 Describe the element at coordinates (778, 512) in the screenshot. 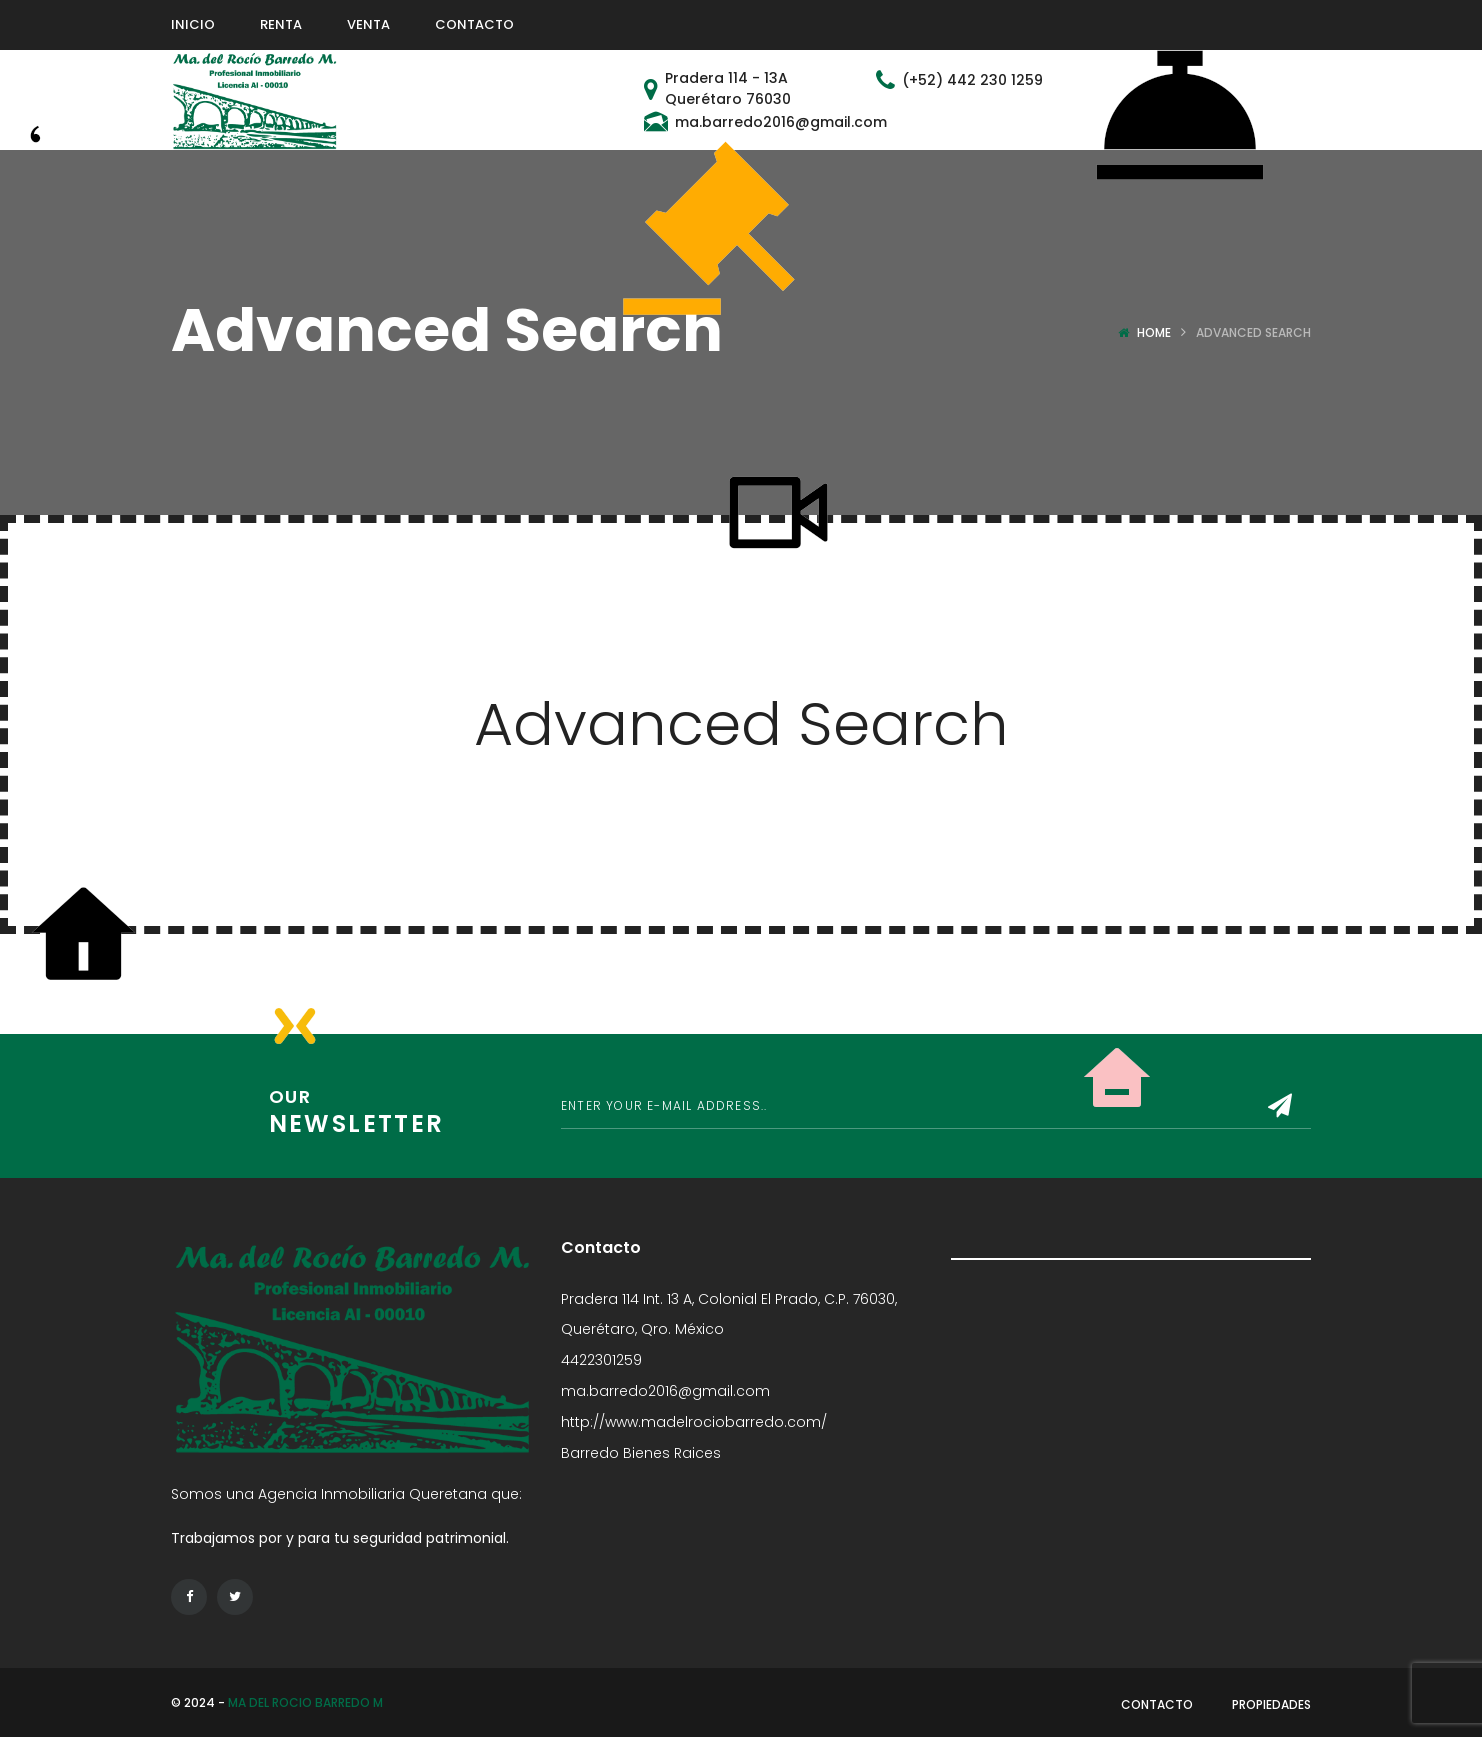

I see `turn on camera for video call` at that location.